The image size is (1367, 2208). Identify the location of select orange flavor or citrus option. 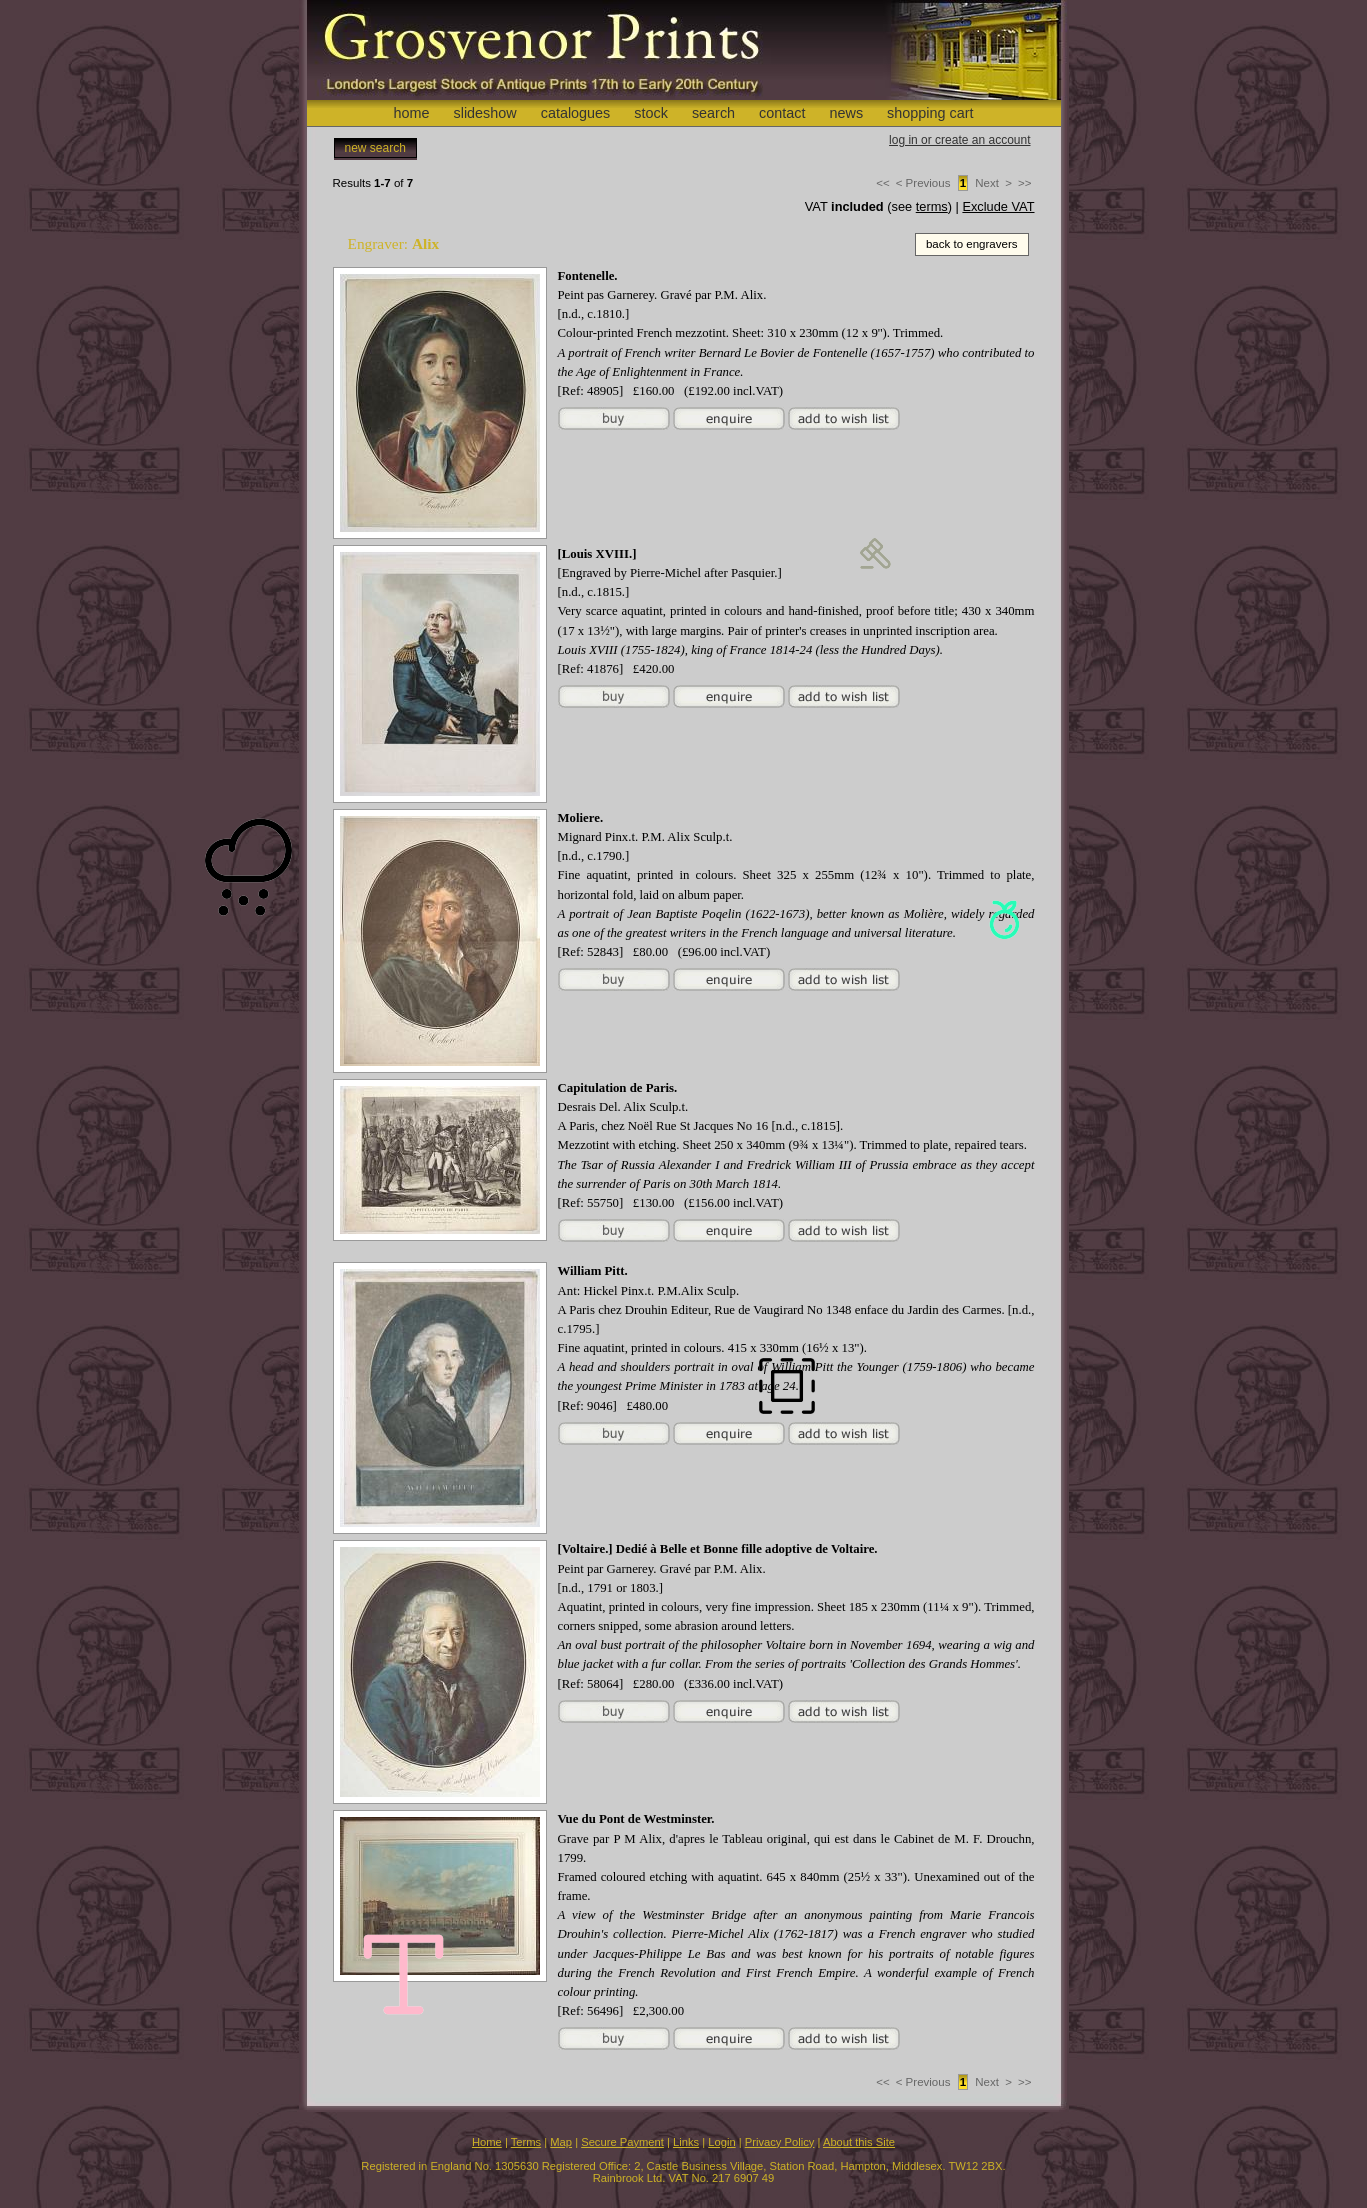
(1004, 920).